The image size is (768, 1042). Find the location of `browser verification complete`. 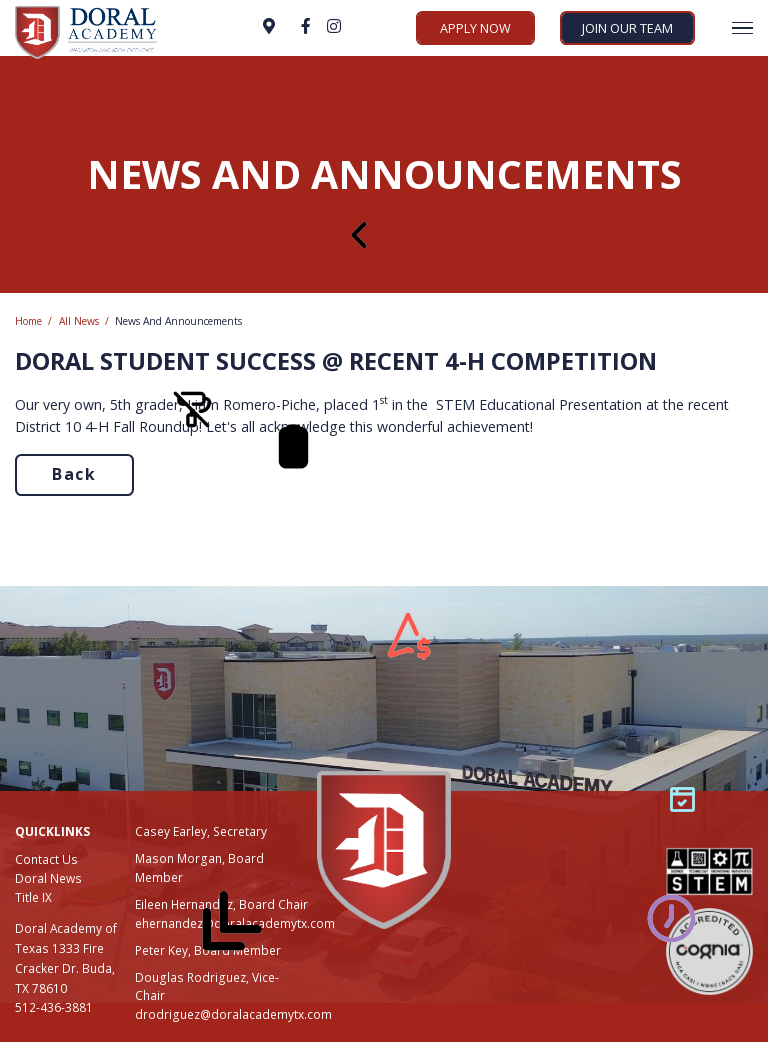

browser verification complete is located at coordinates (682, 799).